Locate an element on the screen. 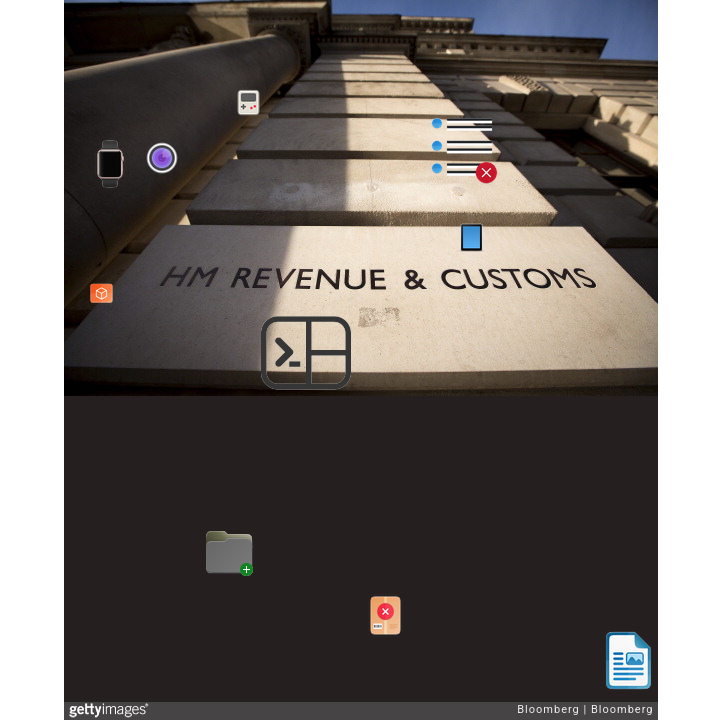 Image resolution: width=721 pixels, height=720 pixels. apple watch device in connected devices list is located at coordinates (110, 164).